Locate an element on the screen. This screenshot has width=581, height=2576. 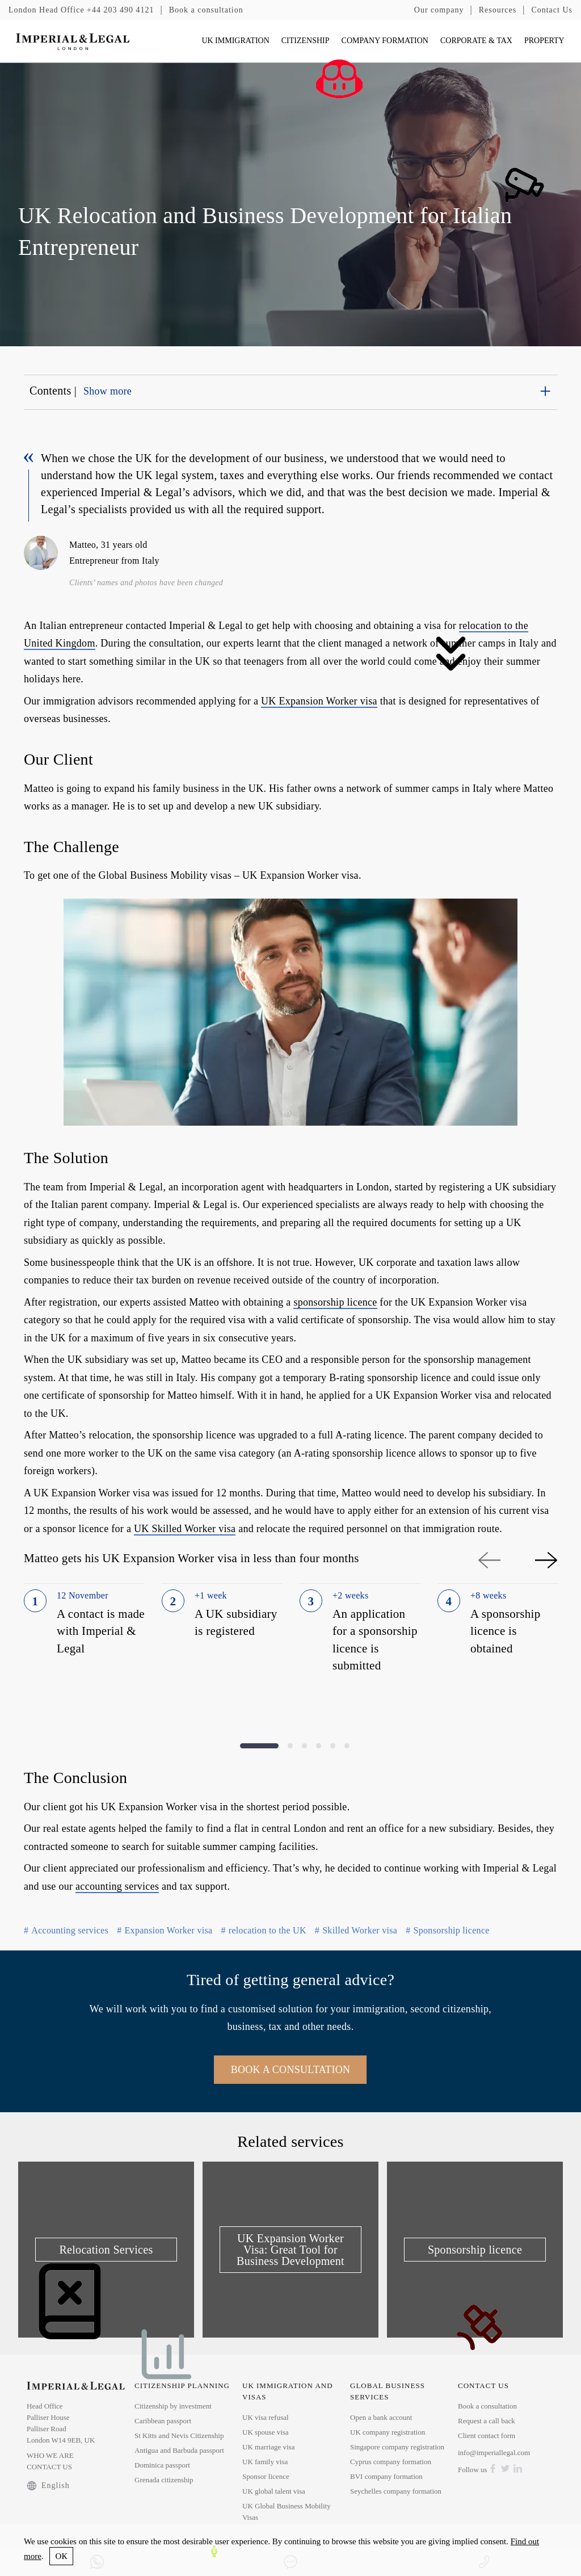
indicates women's restroom or facilities is located at coordinates (214, 2551).